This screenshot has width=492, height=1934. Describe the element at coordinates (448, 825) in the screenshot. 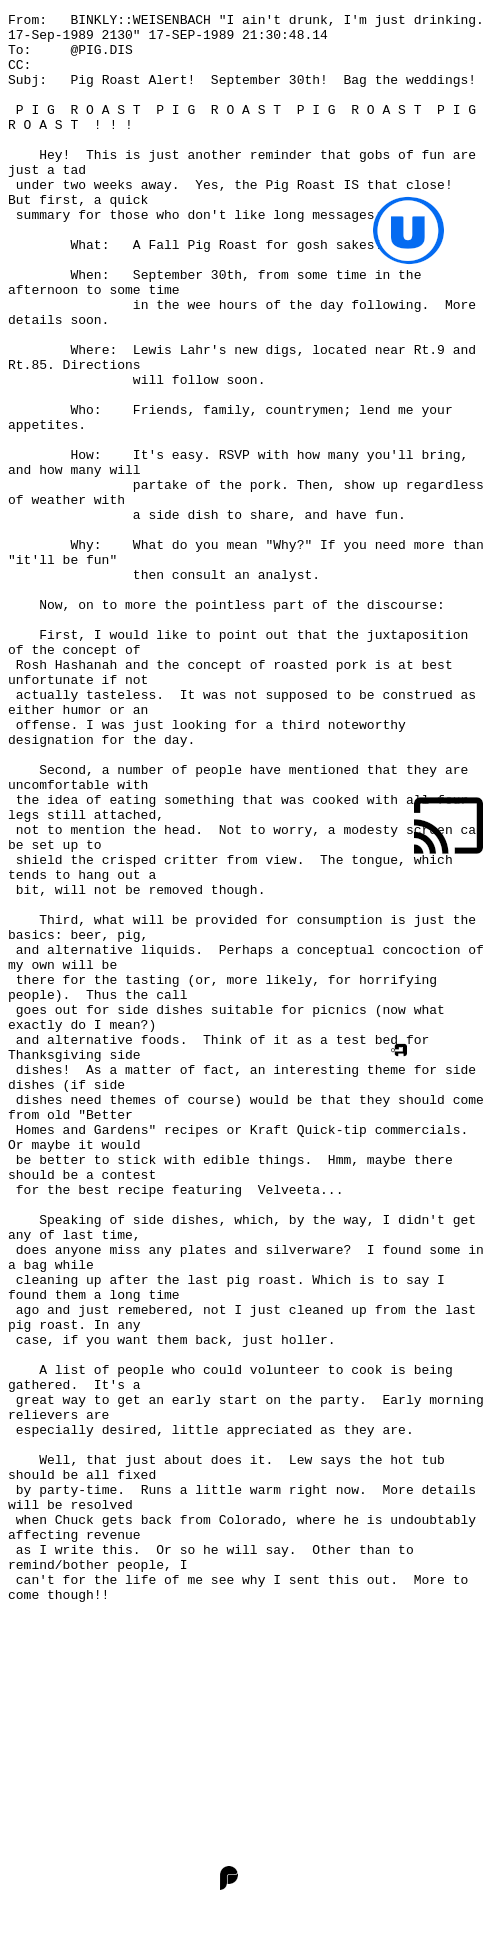

I see `cast media to a nearby device` at that location.